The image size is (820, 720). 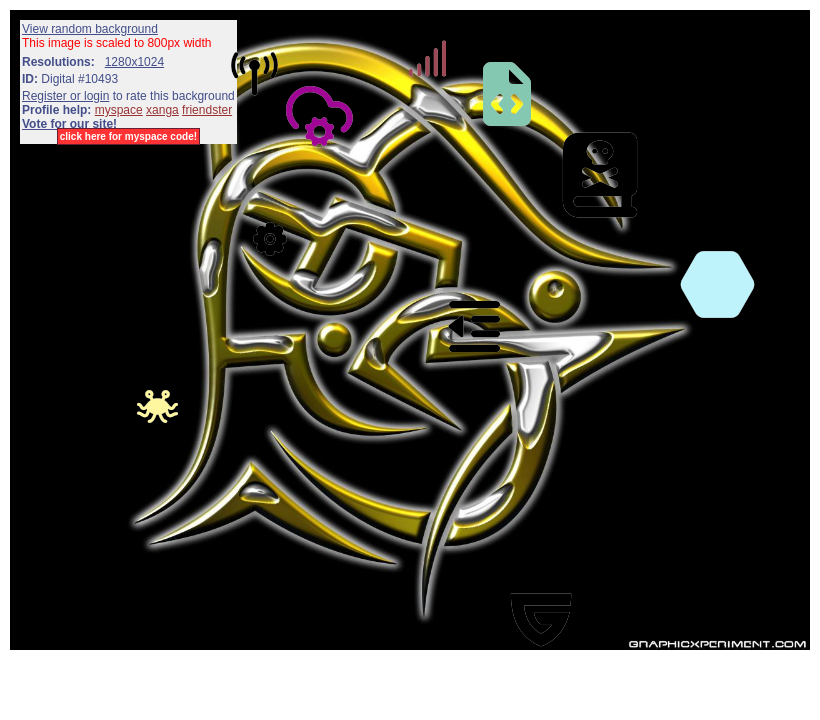 I want to click on access cloud service settings, so click(x=319, y=116).